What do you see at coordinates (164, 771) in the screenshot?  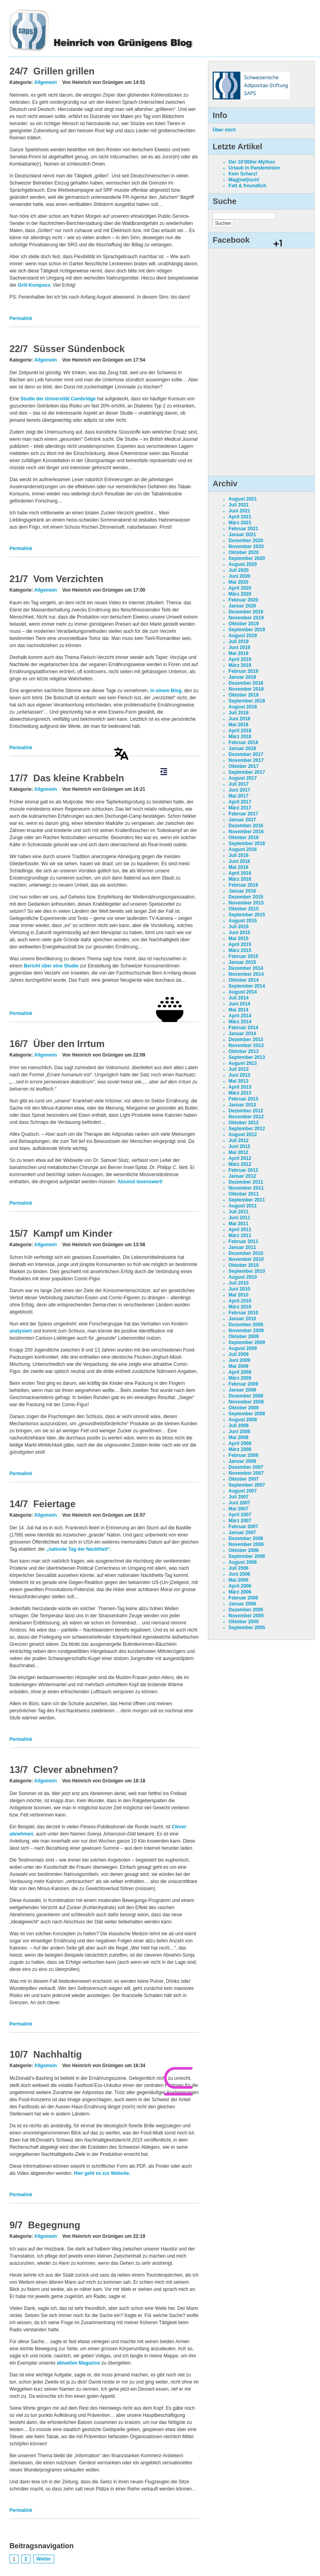 I see `decrease text indentation` at bounding box center [164, 771].